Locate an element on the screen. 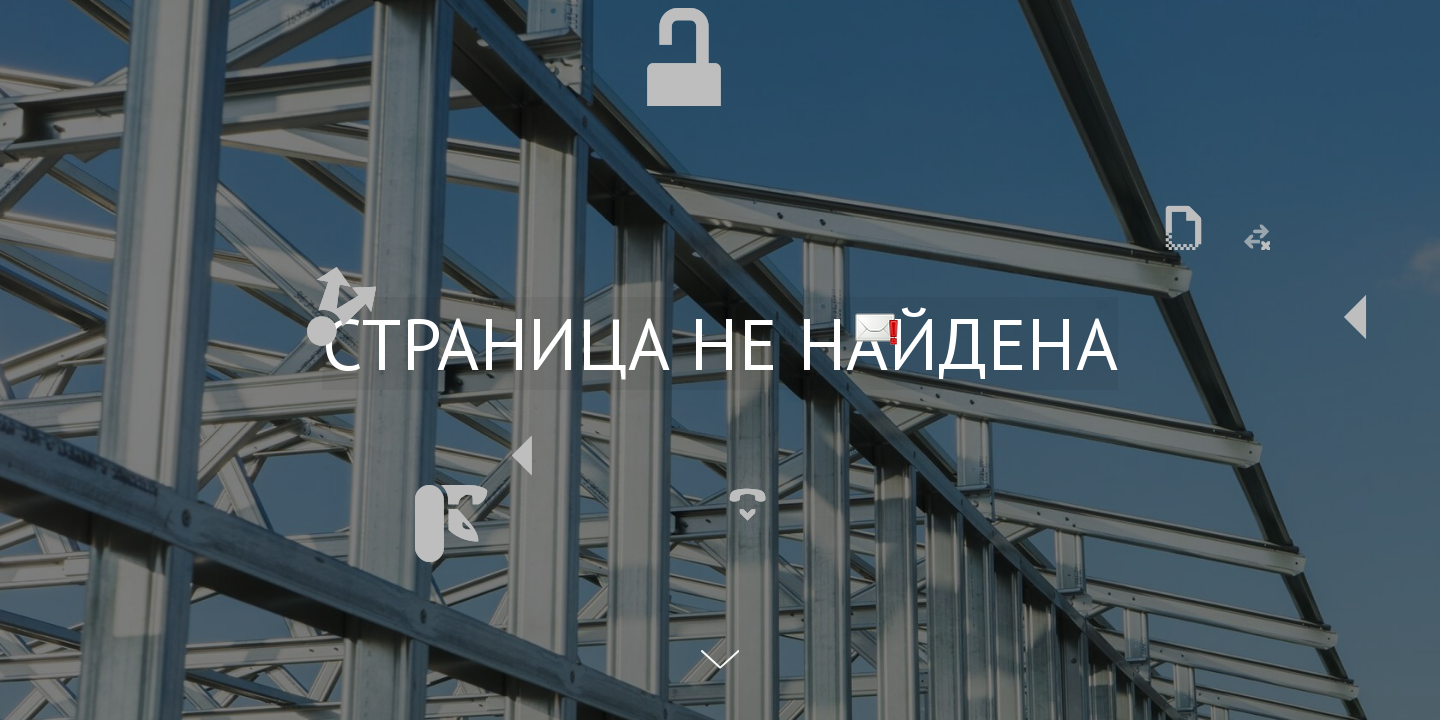 The height and width of the screenshot is (720, 1440). access system utilities and tools is located at coordinates (453, 523).